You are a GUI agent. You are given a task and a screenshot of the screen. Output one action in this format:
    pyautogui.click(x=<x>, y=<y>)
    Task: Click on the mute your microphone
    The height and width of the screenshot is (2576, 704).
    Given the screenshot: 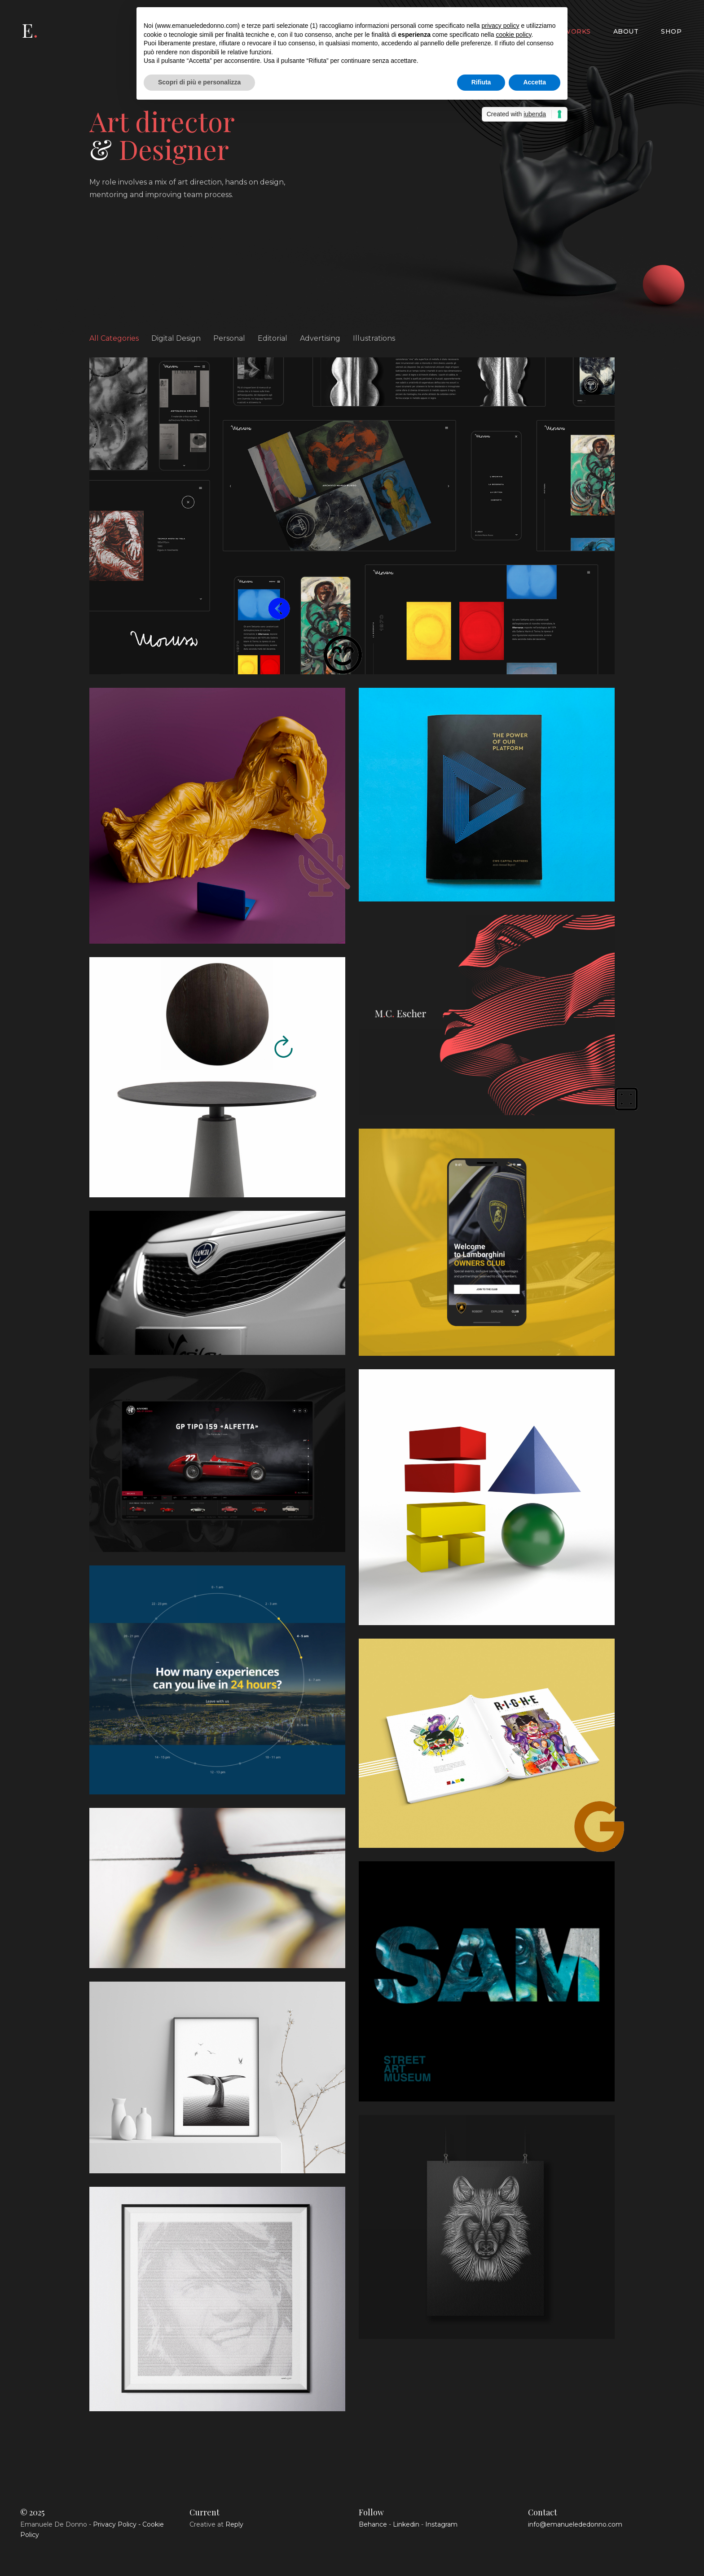 What is the action you would take?
    pyautogui.click(x=321, y=865)
    